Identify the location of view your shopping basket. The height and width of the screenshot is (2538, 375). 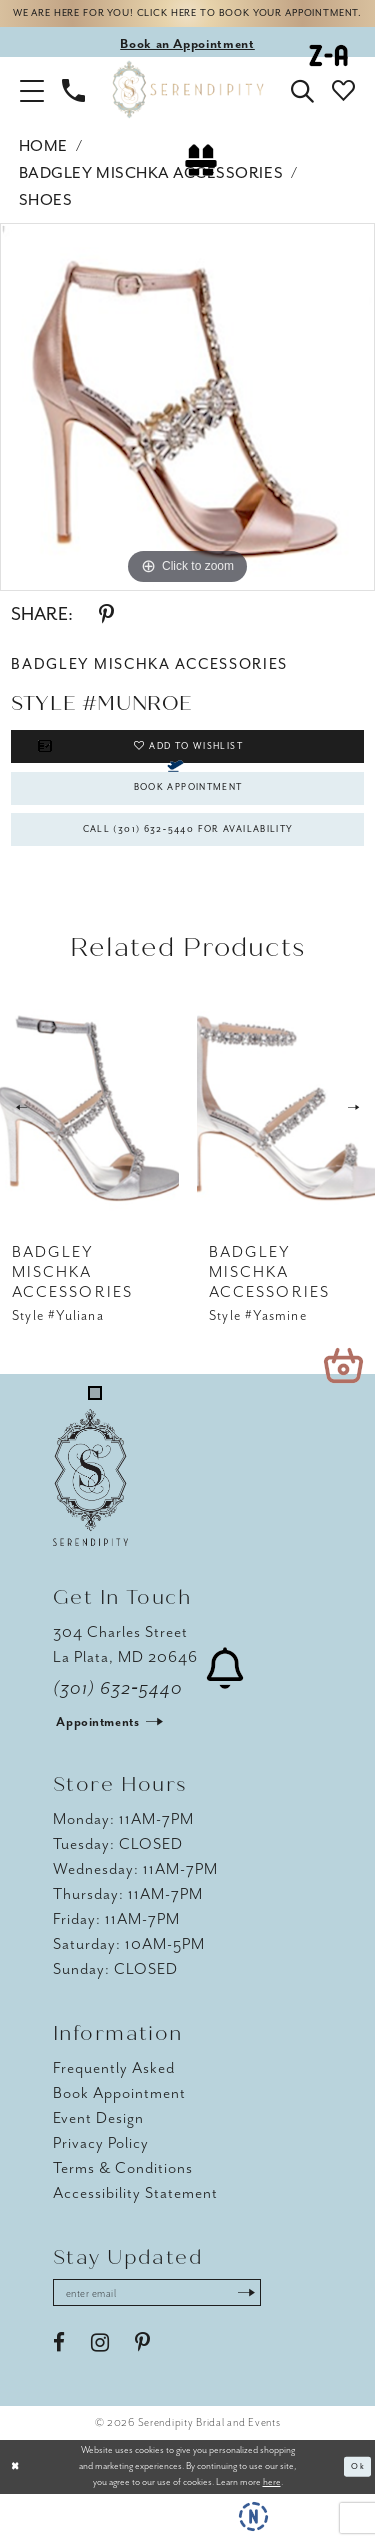
(343, 1365).